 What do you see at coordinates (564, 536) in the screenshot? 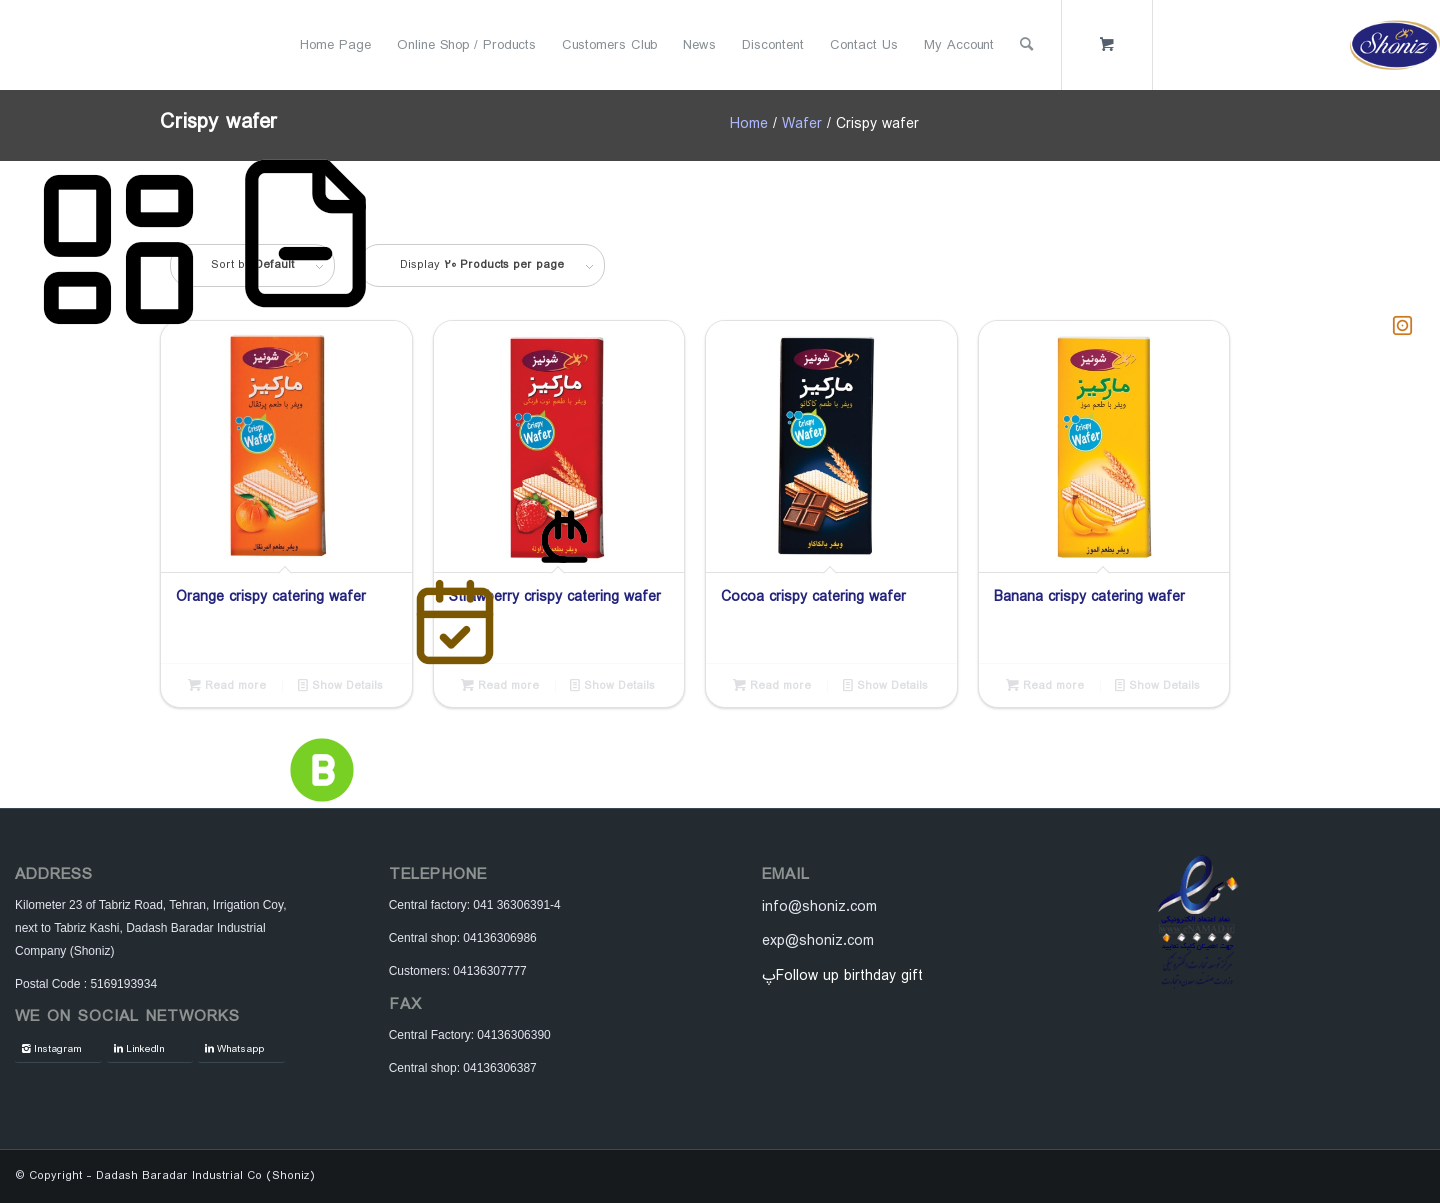
I see `indicates Georgian lari currency` at bounding box center [564, 536].